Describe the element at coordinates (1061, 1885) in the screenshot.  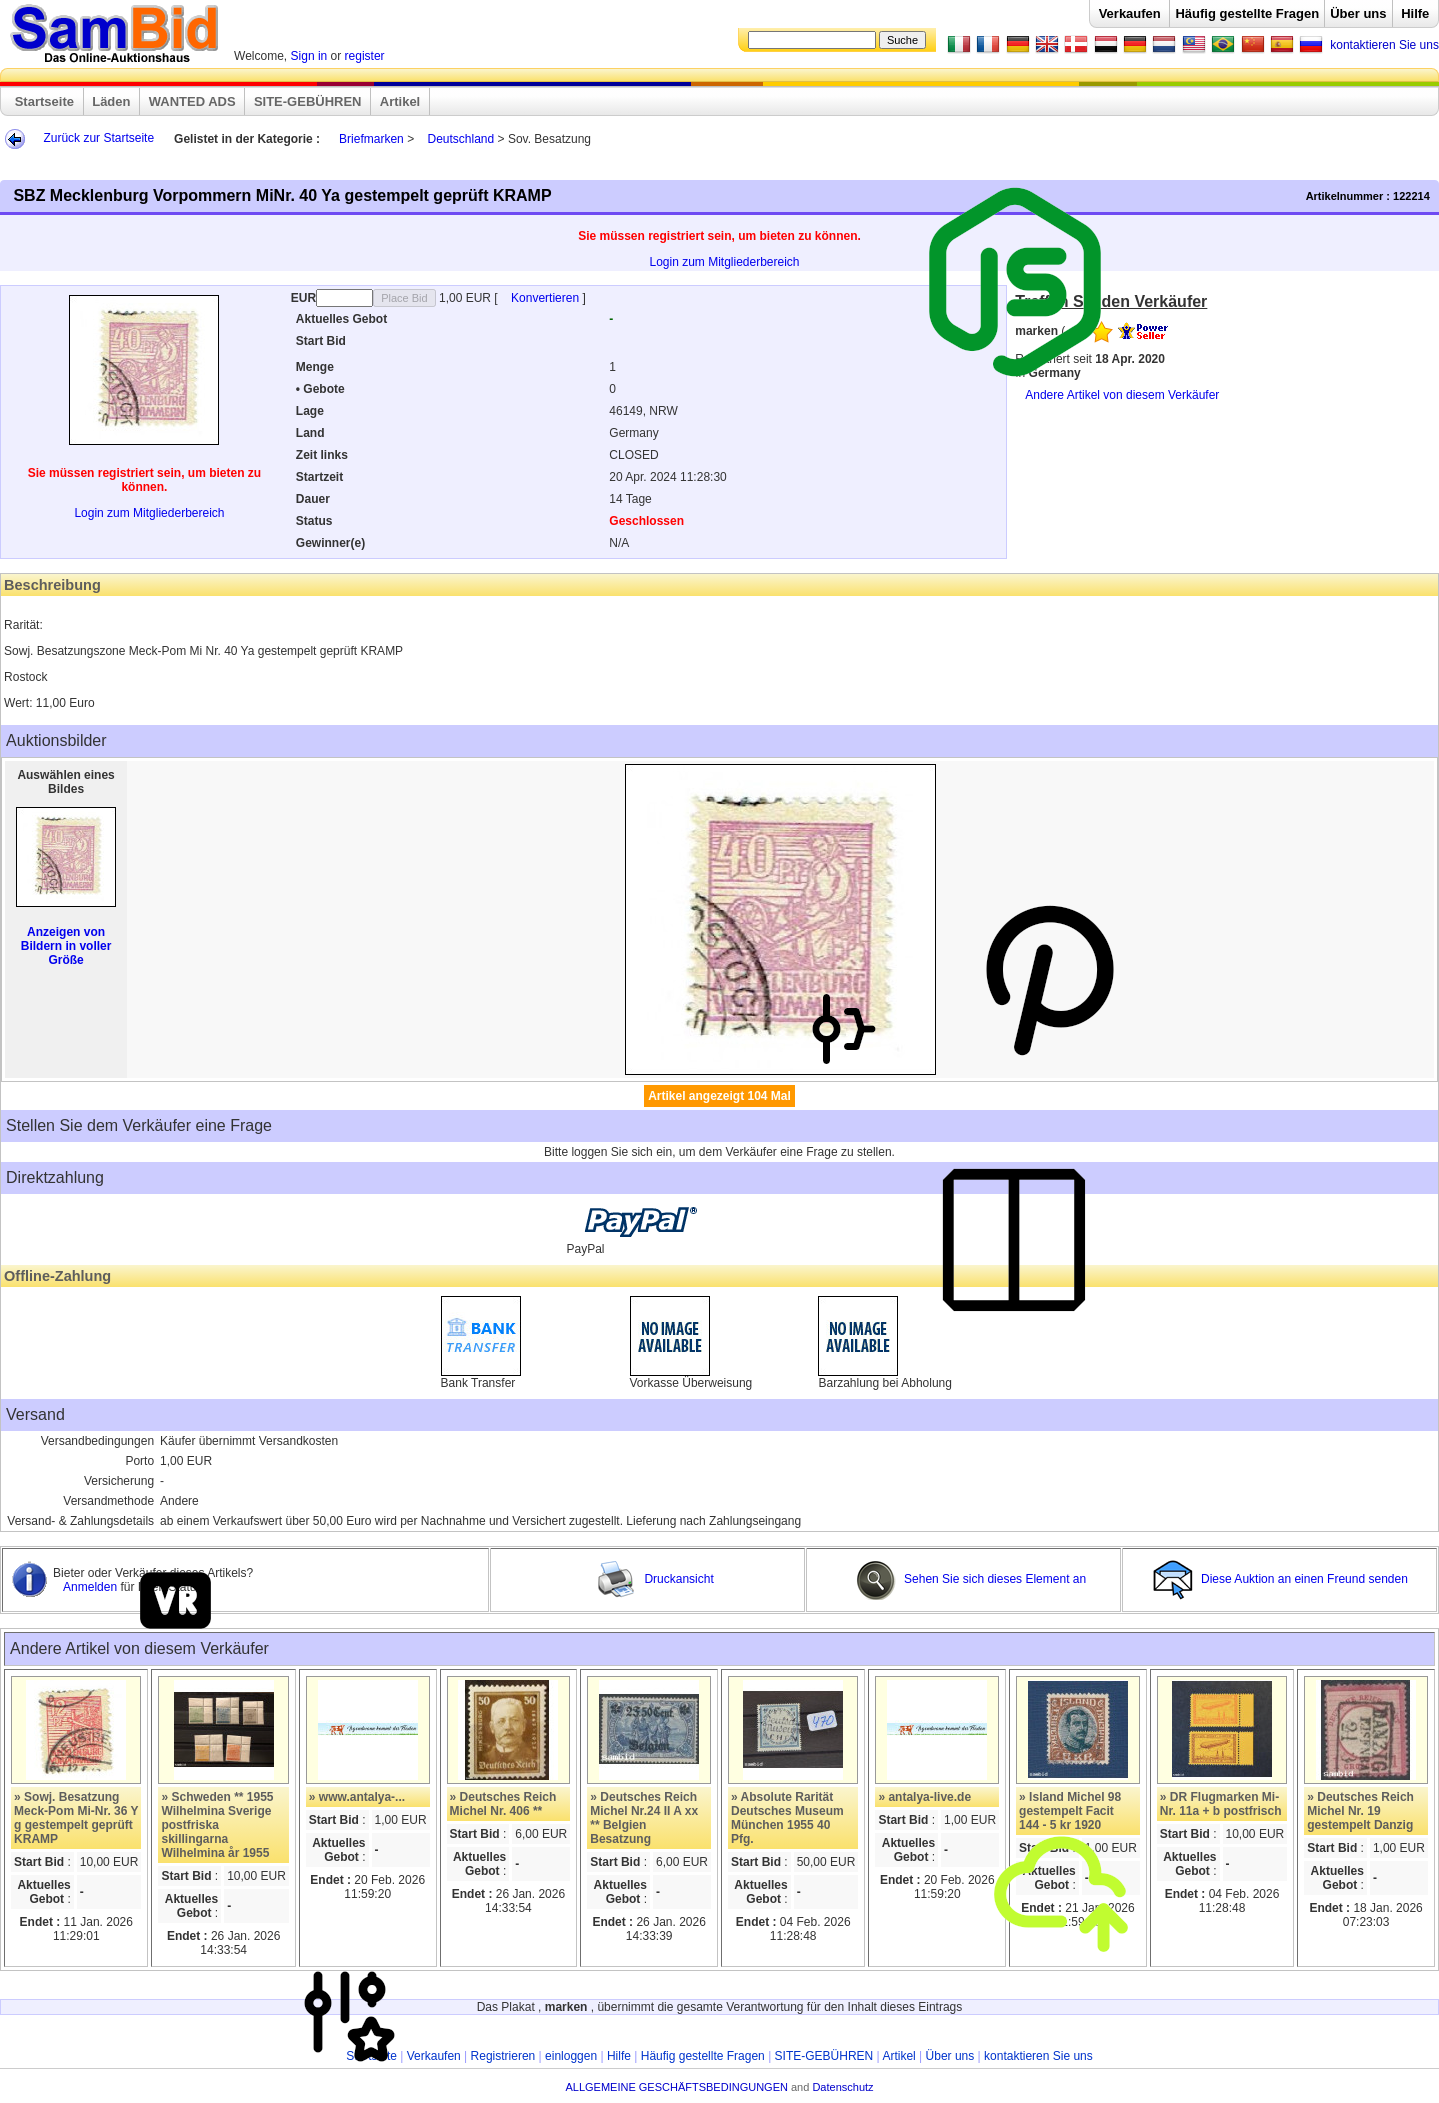
I see `upload file to cloud storage` at that location.